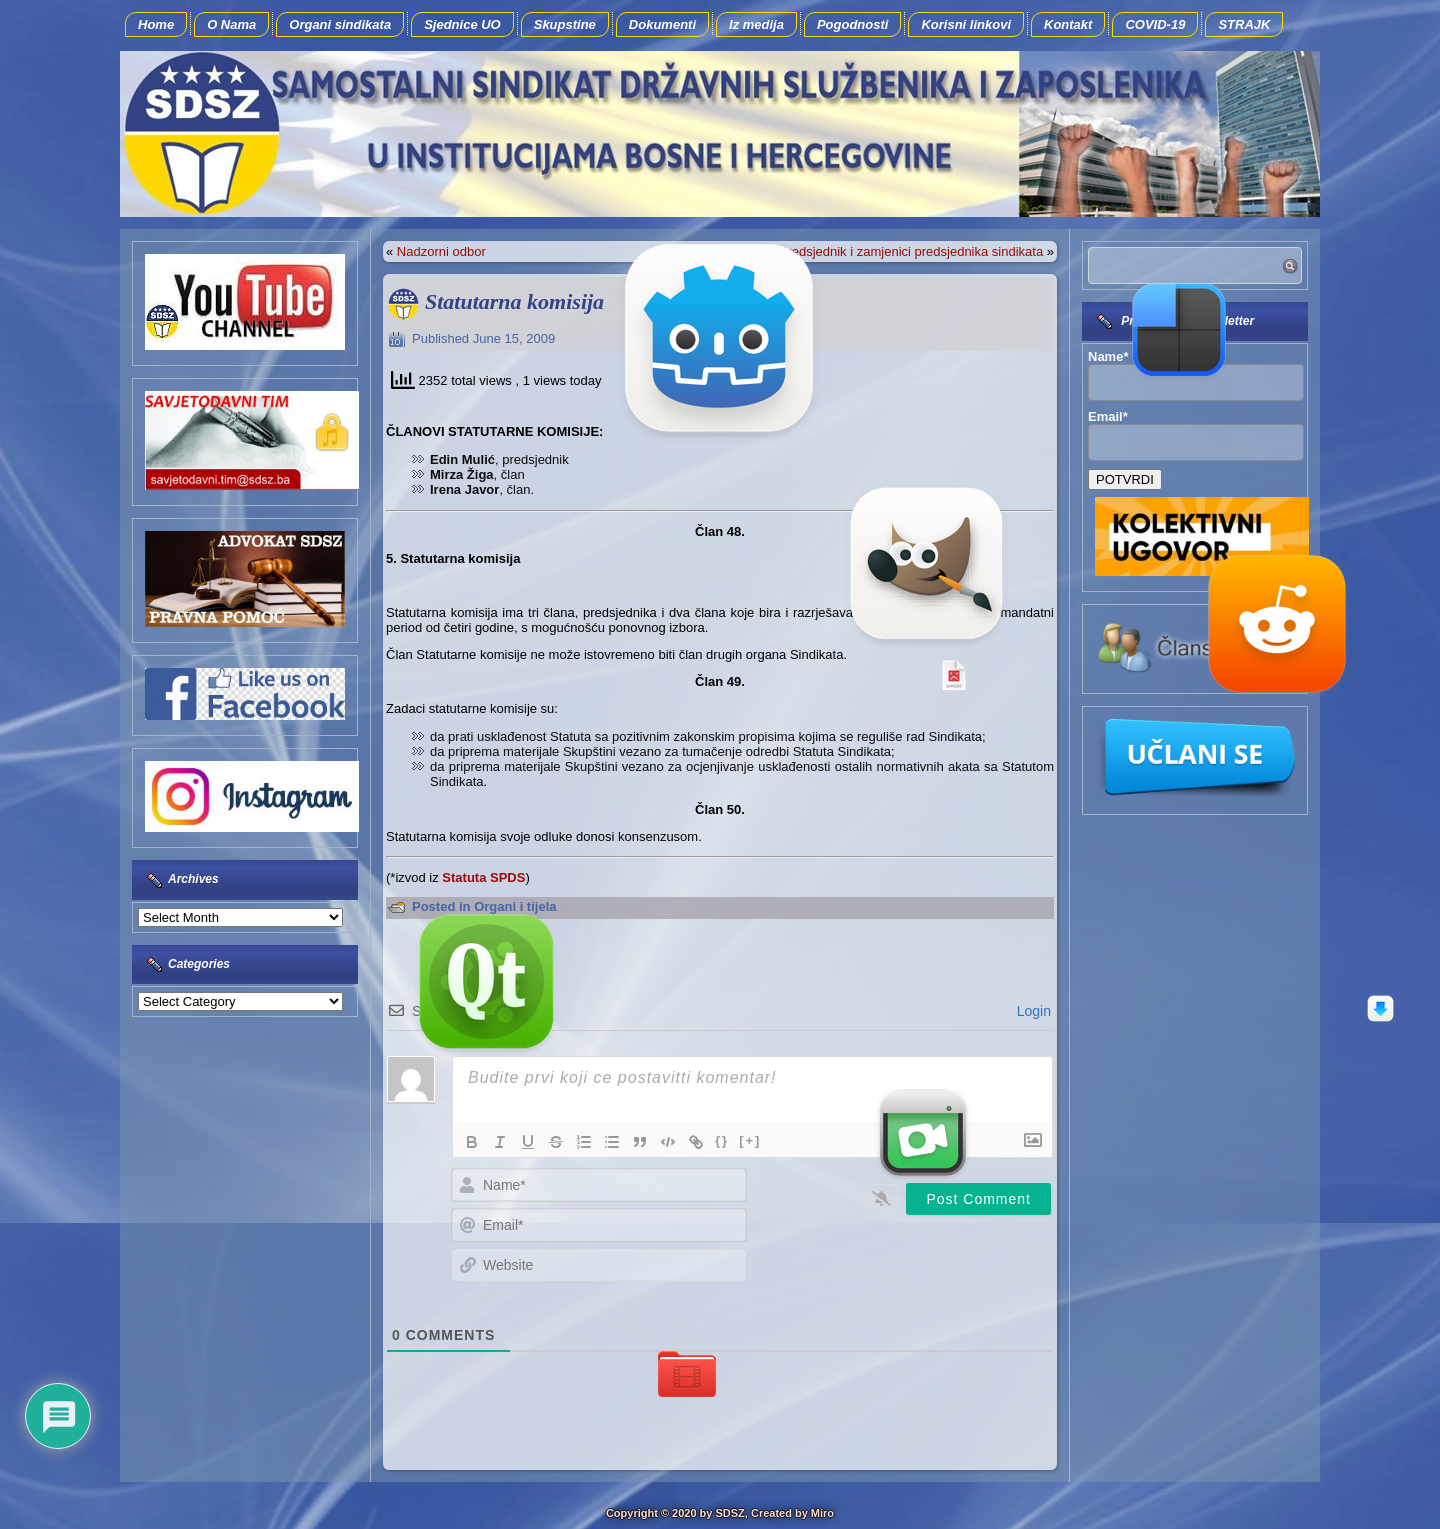 This screenshot has width=1440, height=1529. Describe the element at coordinates (954, 676) in the screenshot. I see `apport crash report file` at that location.